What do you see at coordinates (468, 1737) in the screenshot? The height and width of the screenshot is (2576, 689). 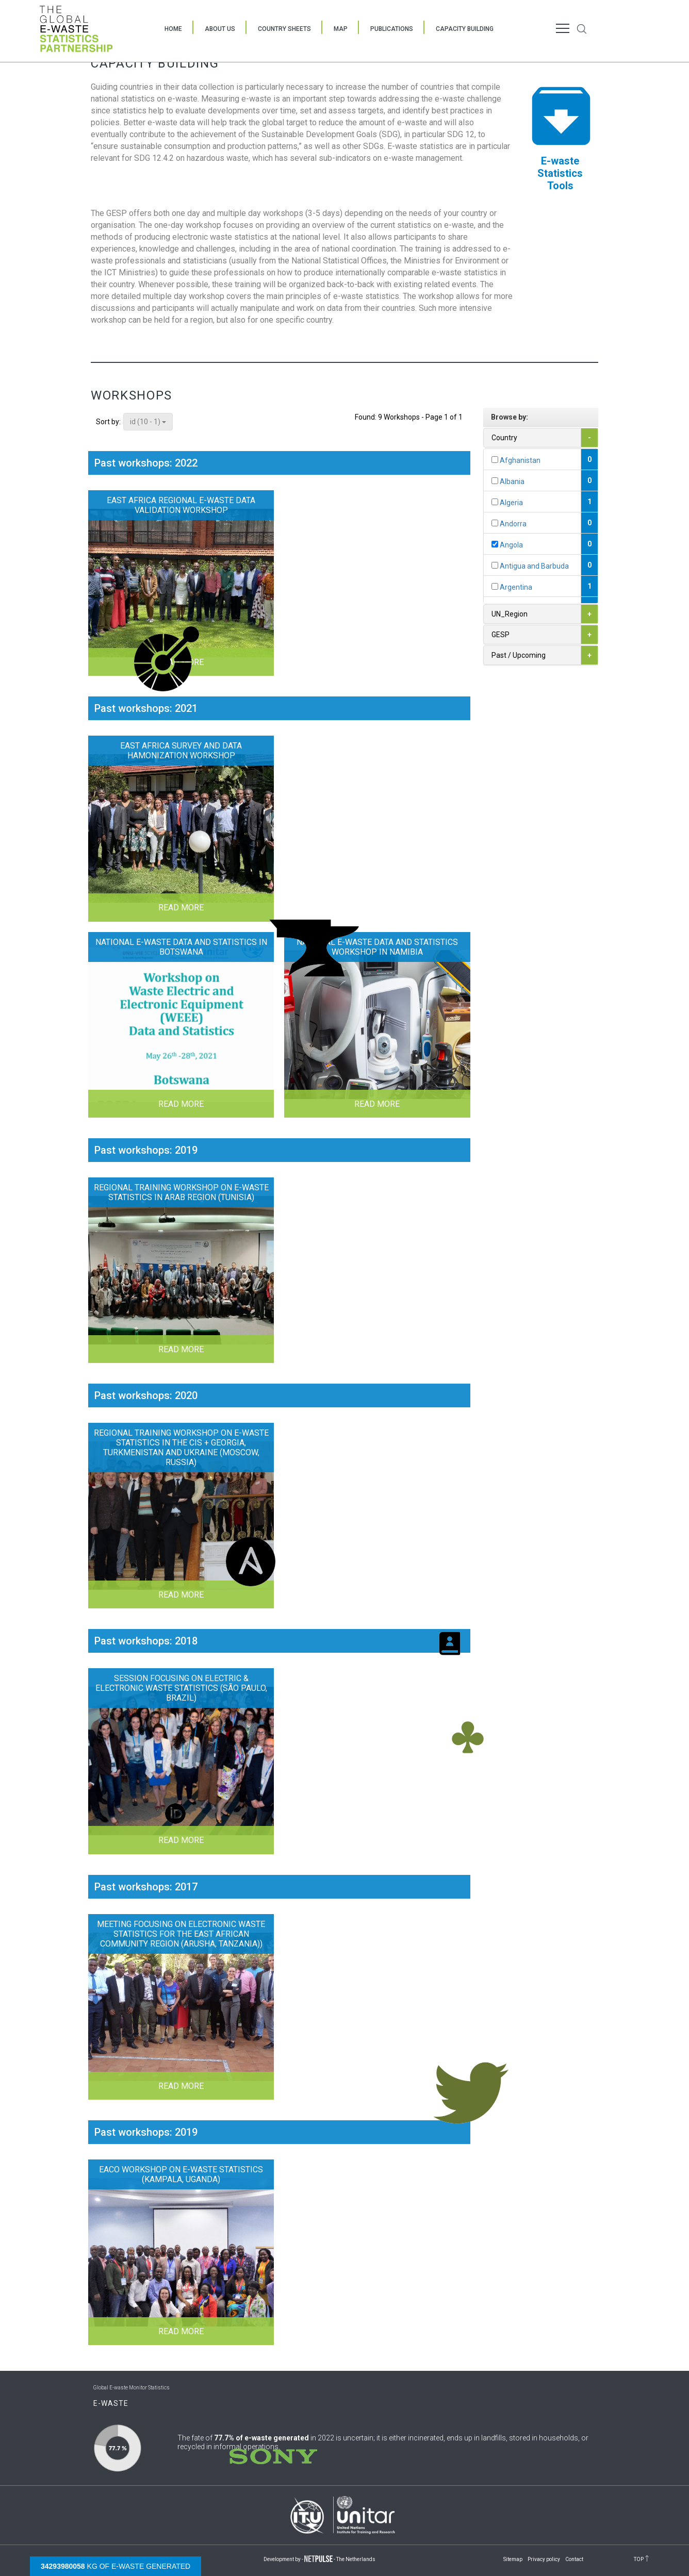 I see `represents the clubs suit in a card game app` at bounding box center [468, 1737].